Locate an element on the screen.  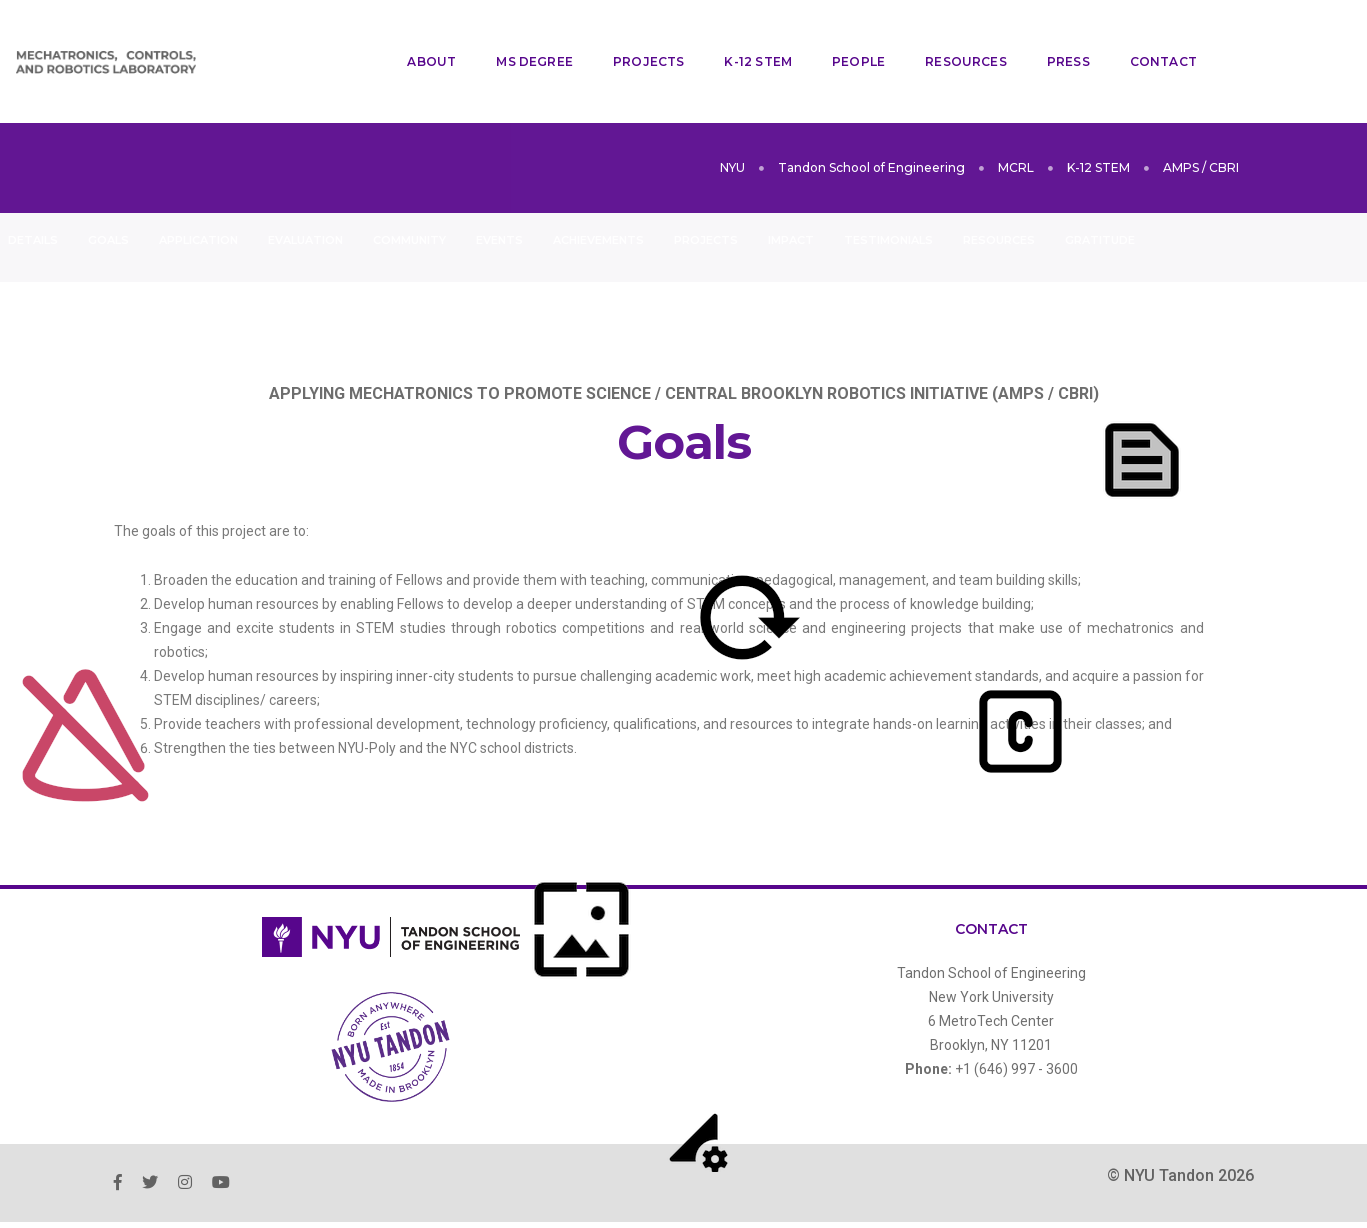
access data or network settings is located at coordinates (697, 1141).